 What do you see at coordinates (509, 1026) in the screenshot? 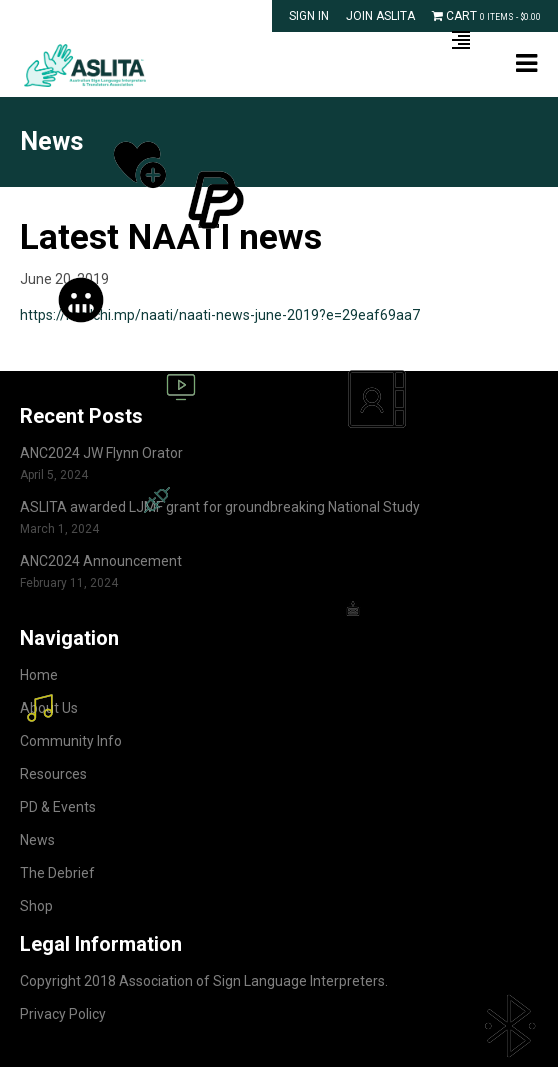
I see `indicates an active bluetooth connection` at bounding box center [509, 1026].